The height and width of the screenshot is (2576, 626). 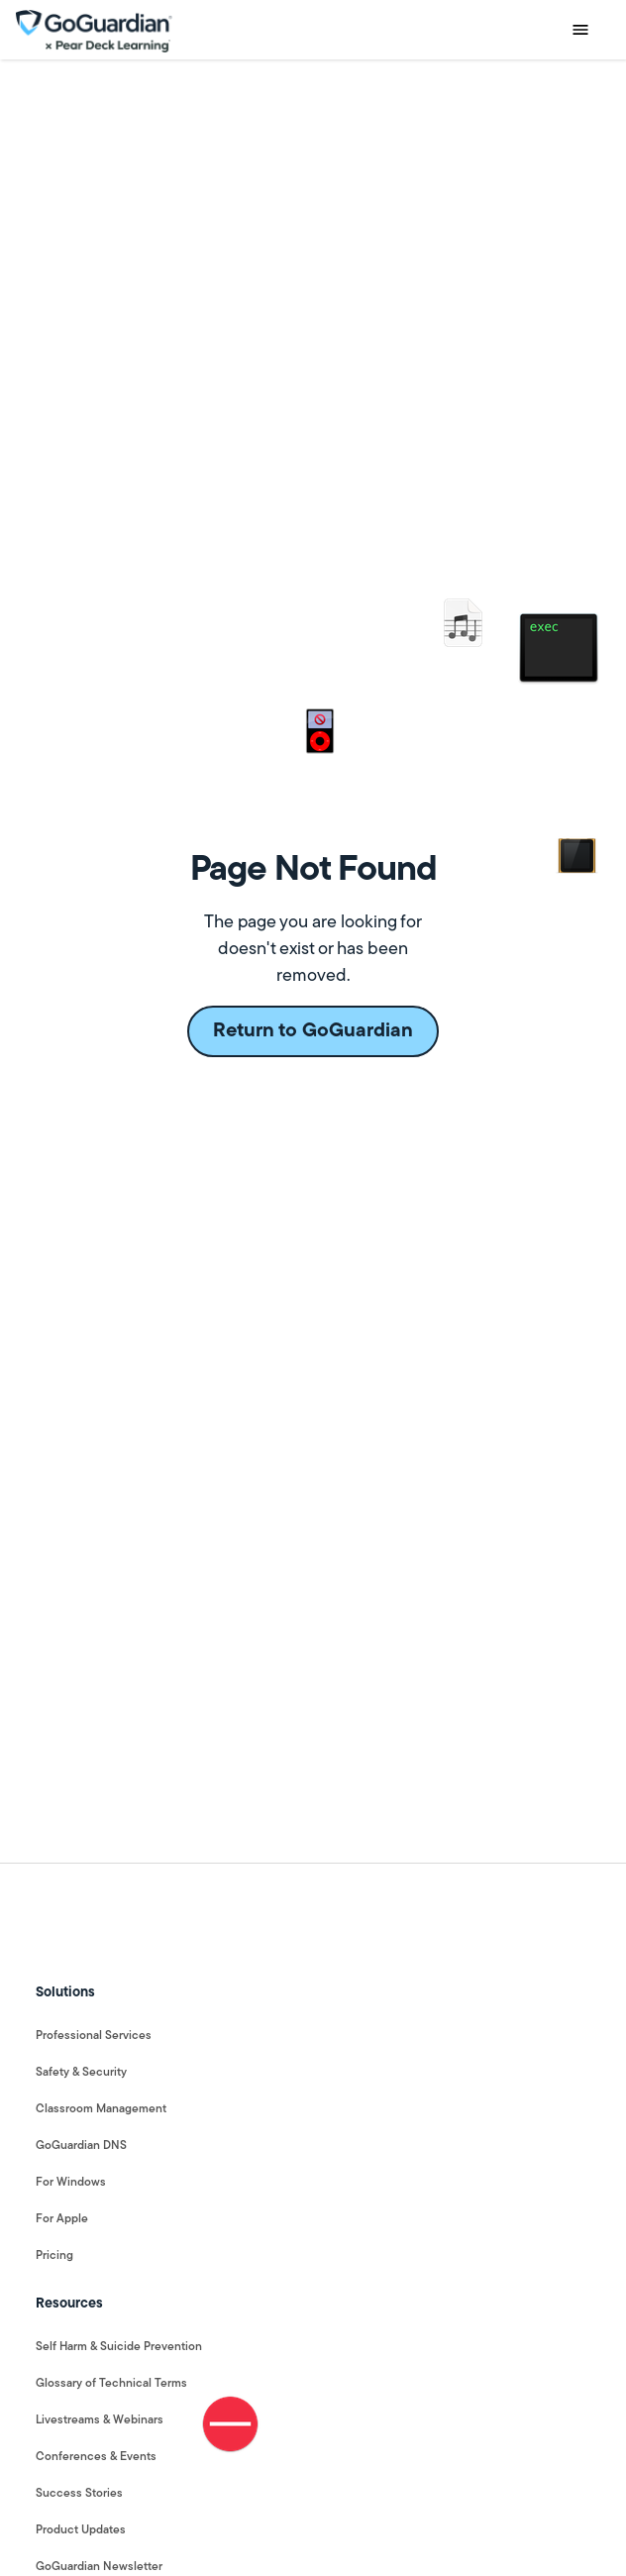 I want to click on iPod device with sync error or connection issue, so click(x=320, y=731).